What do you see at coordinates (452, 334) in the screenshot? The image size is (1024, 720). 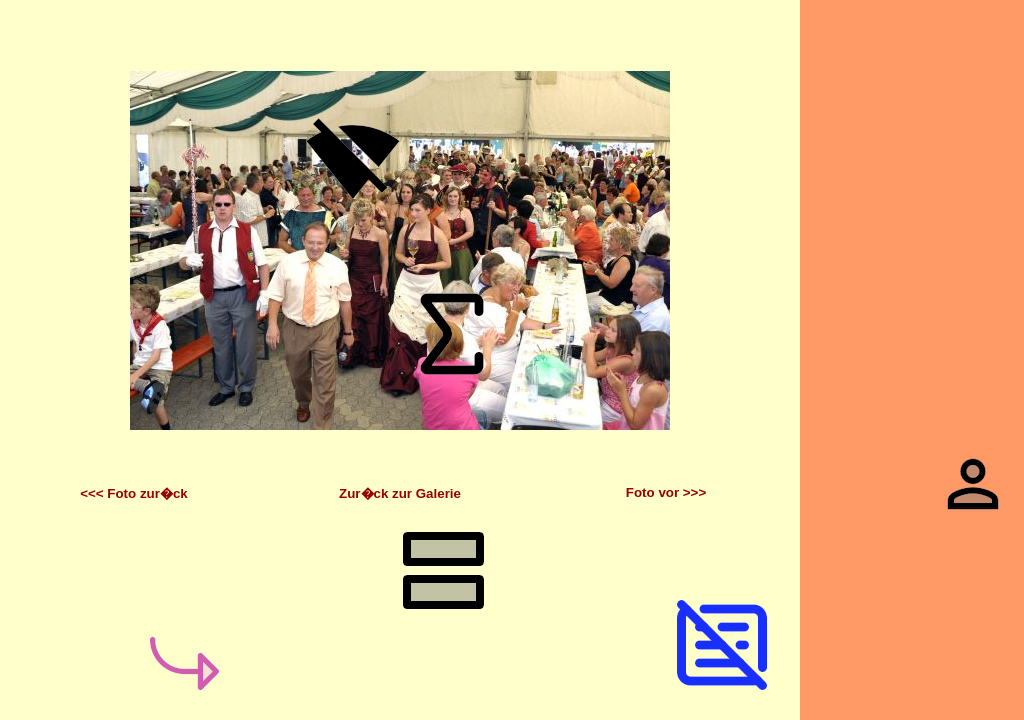 I see `calculate sum or total` at bounding box center [452, 334].